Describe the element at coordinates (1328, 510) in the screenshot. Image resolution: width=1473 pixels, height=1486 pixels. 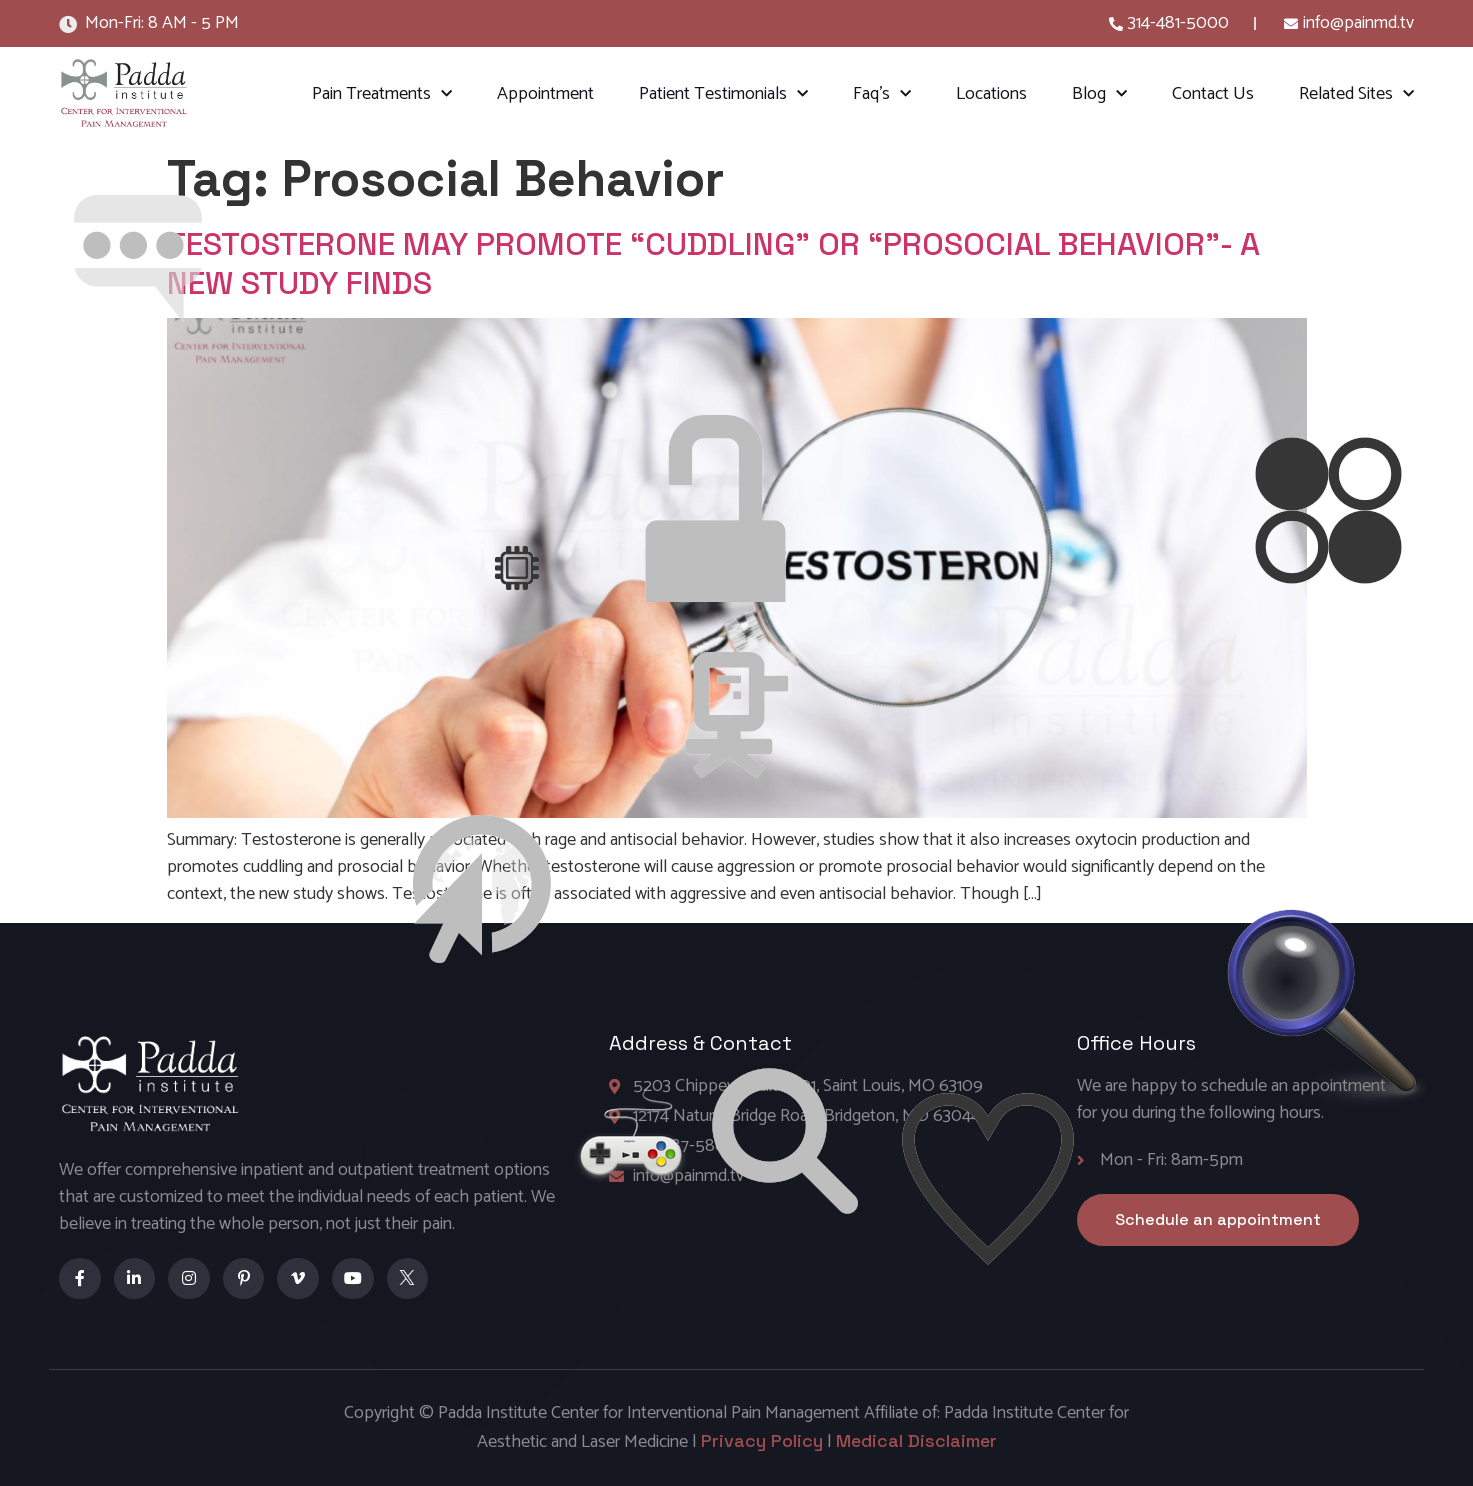
I see `launch the reversi board game app` at that location.